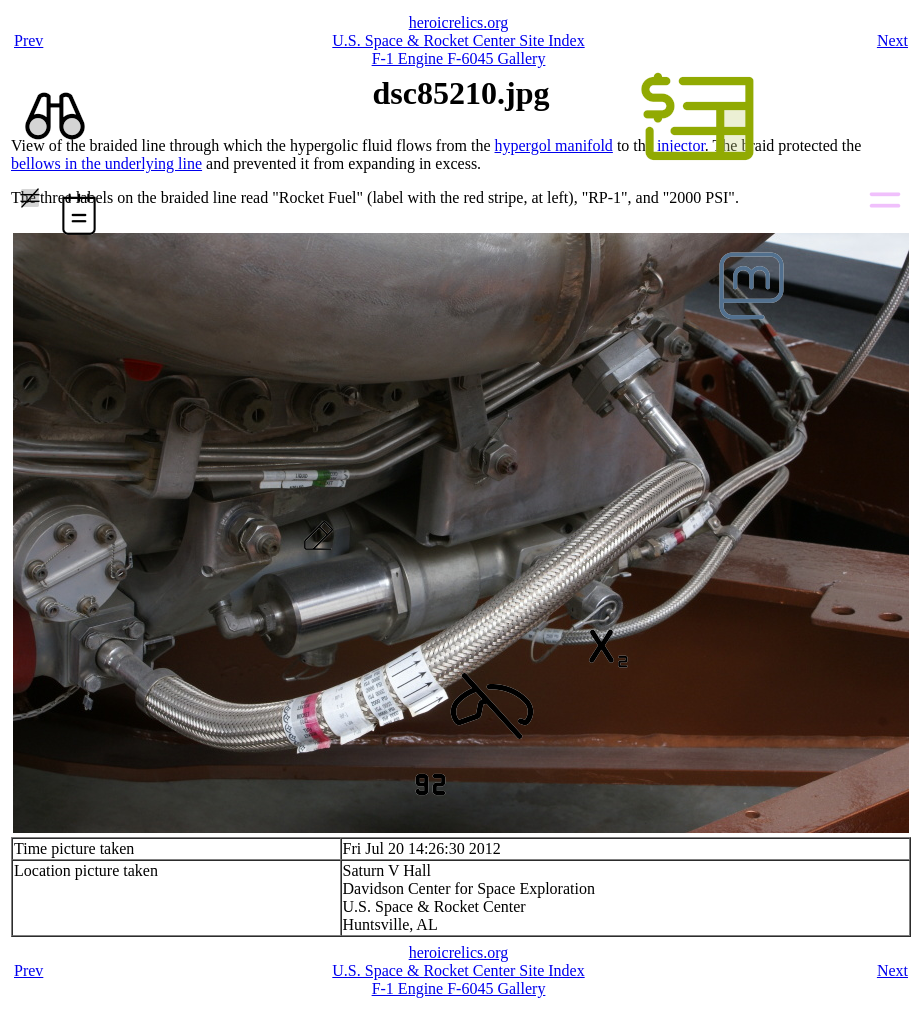  I want to click on end or decline a phone call, so click(492, 706).